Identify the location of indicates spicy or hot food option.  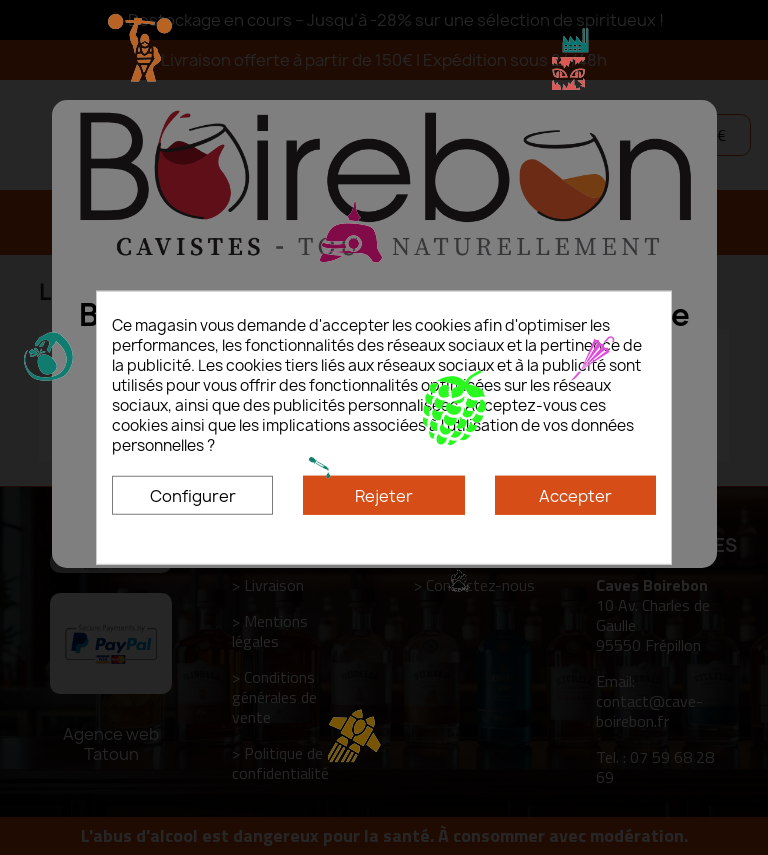
(459, 581).